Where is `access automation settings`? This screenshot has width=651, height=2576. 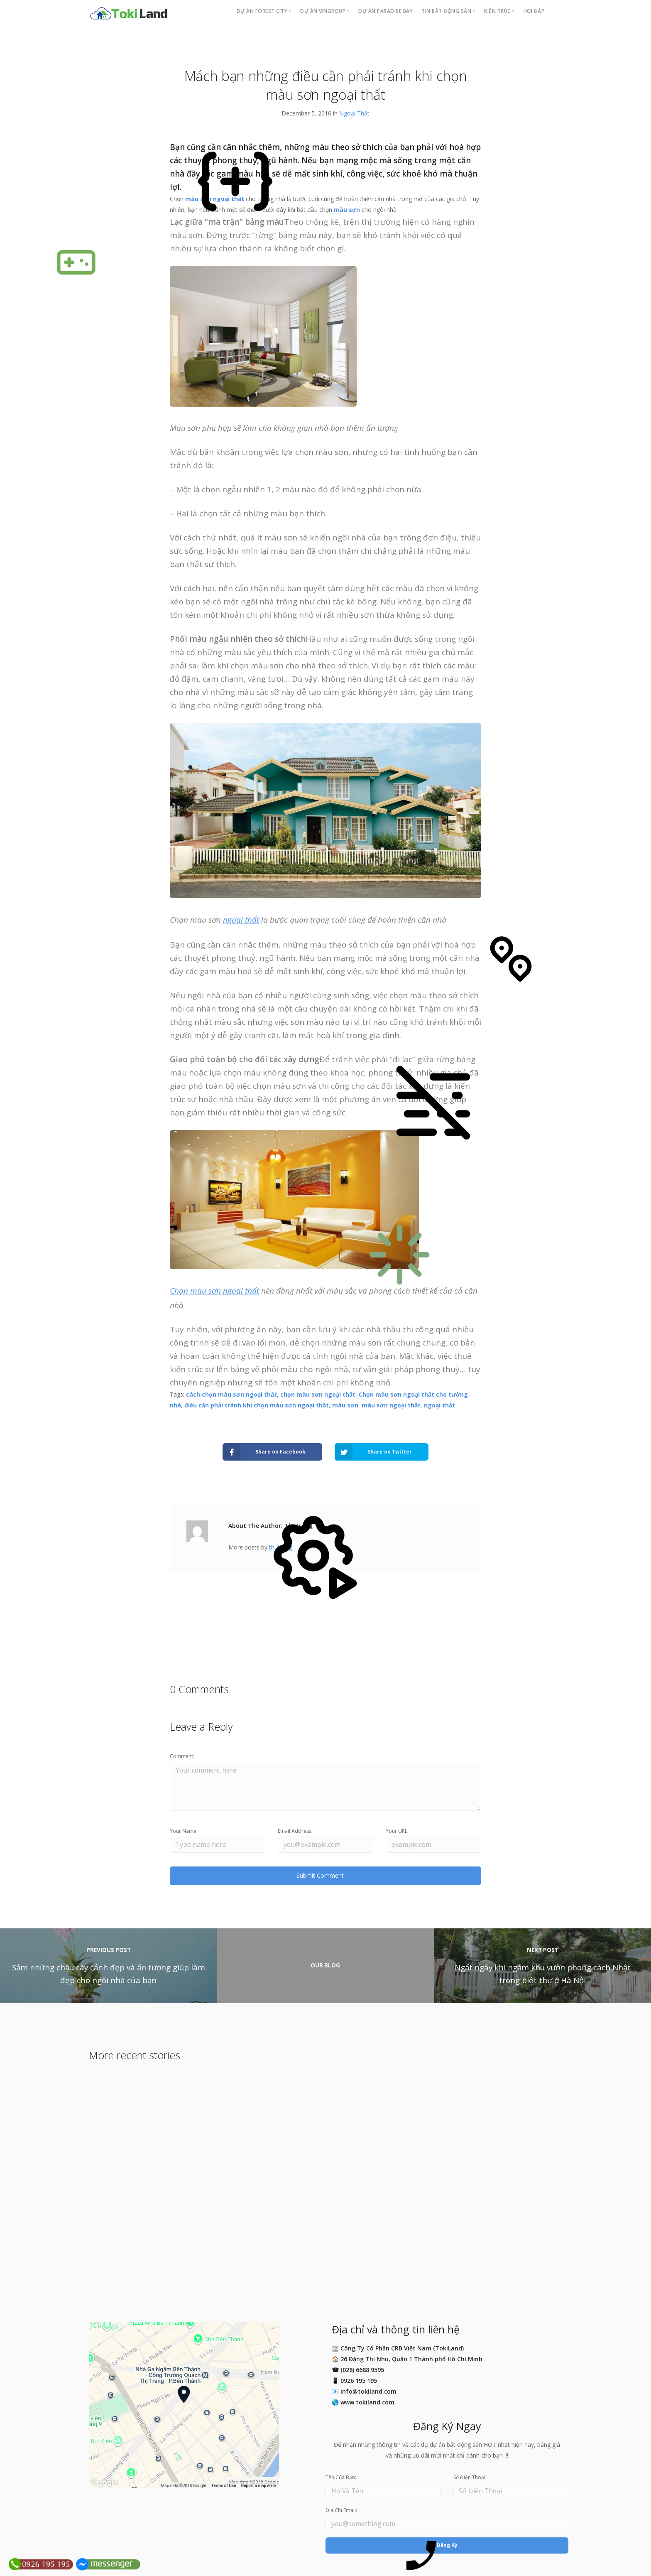 access automation settings is located at coordinates (313, 1555).